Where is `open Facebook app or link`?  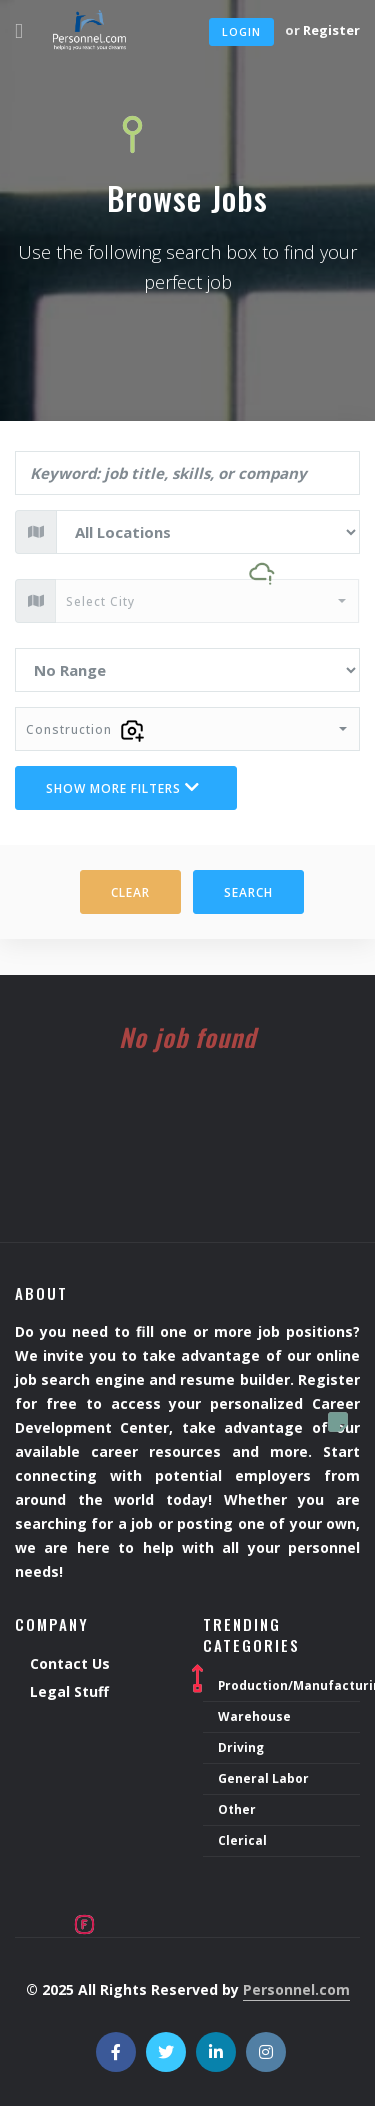
open Facebook app or link is located at coordinates (84, 1924).